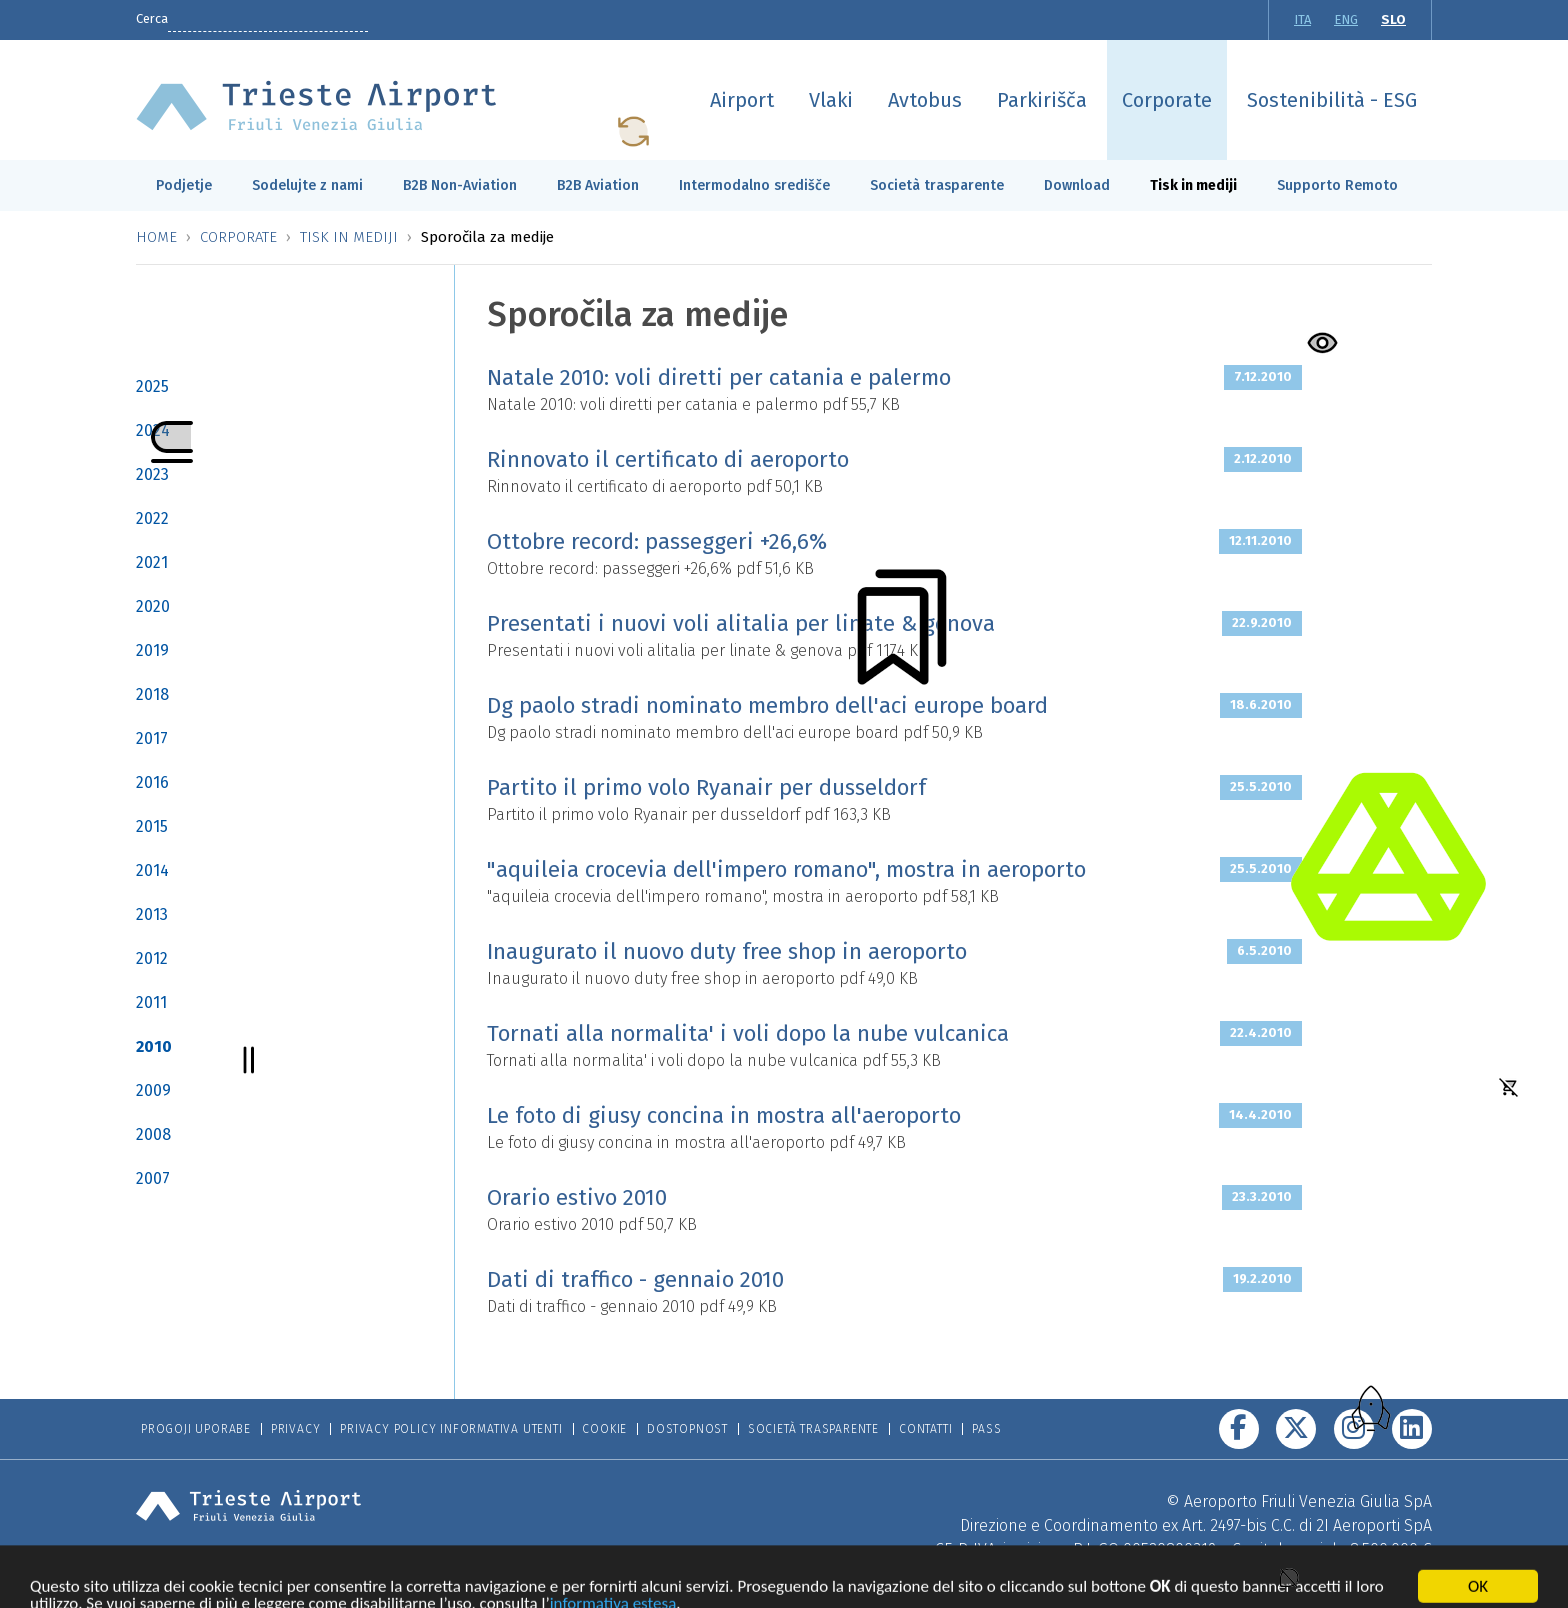 The height and width of the screenshot is (1608, 1568). I want to click on indicates a count or tally of two, so click(257, 1060).